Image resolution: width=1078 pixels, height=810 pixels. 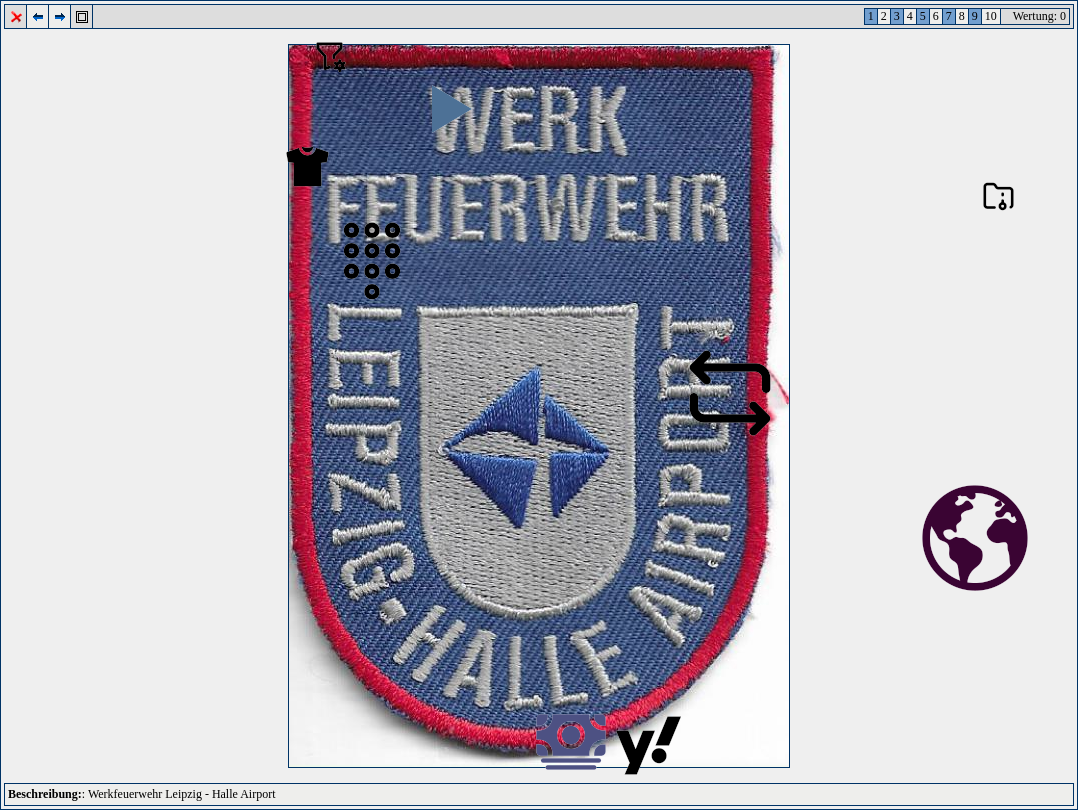 I want to click on switch to global or worldwide view, so click(x=975, y=538).